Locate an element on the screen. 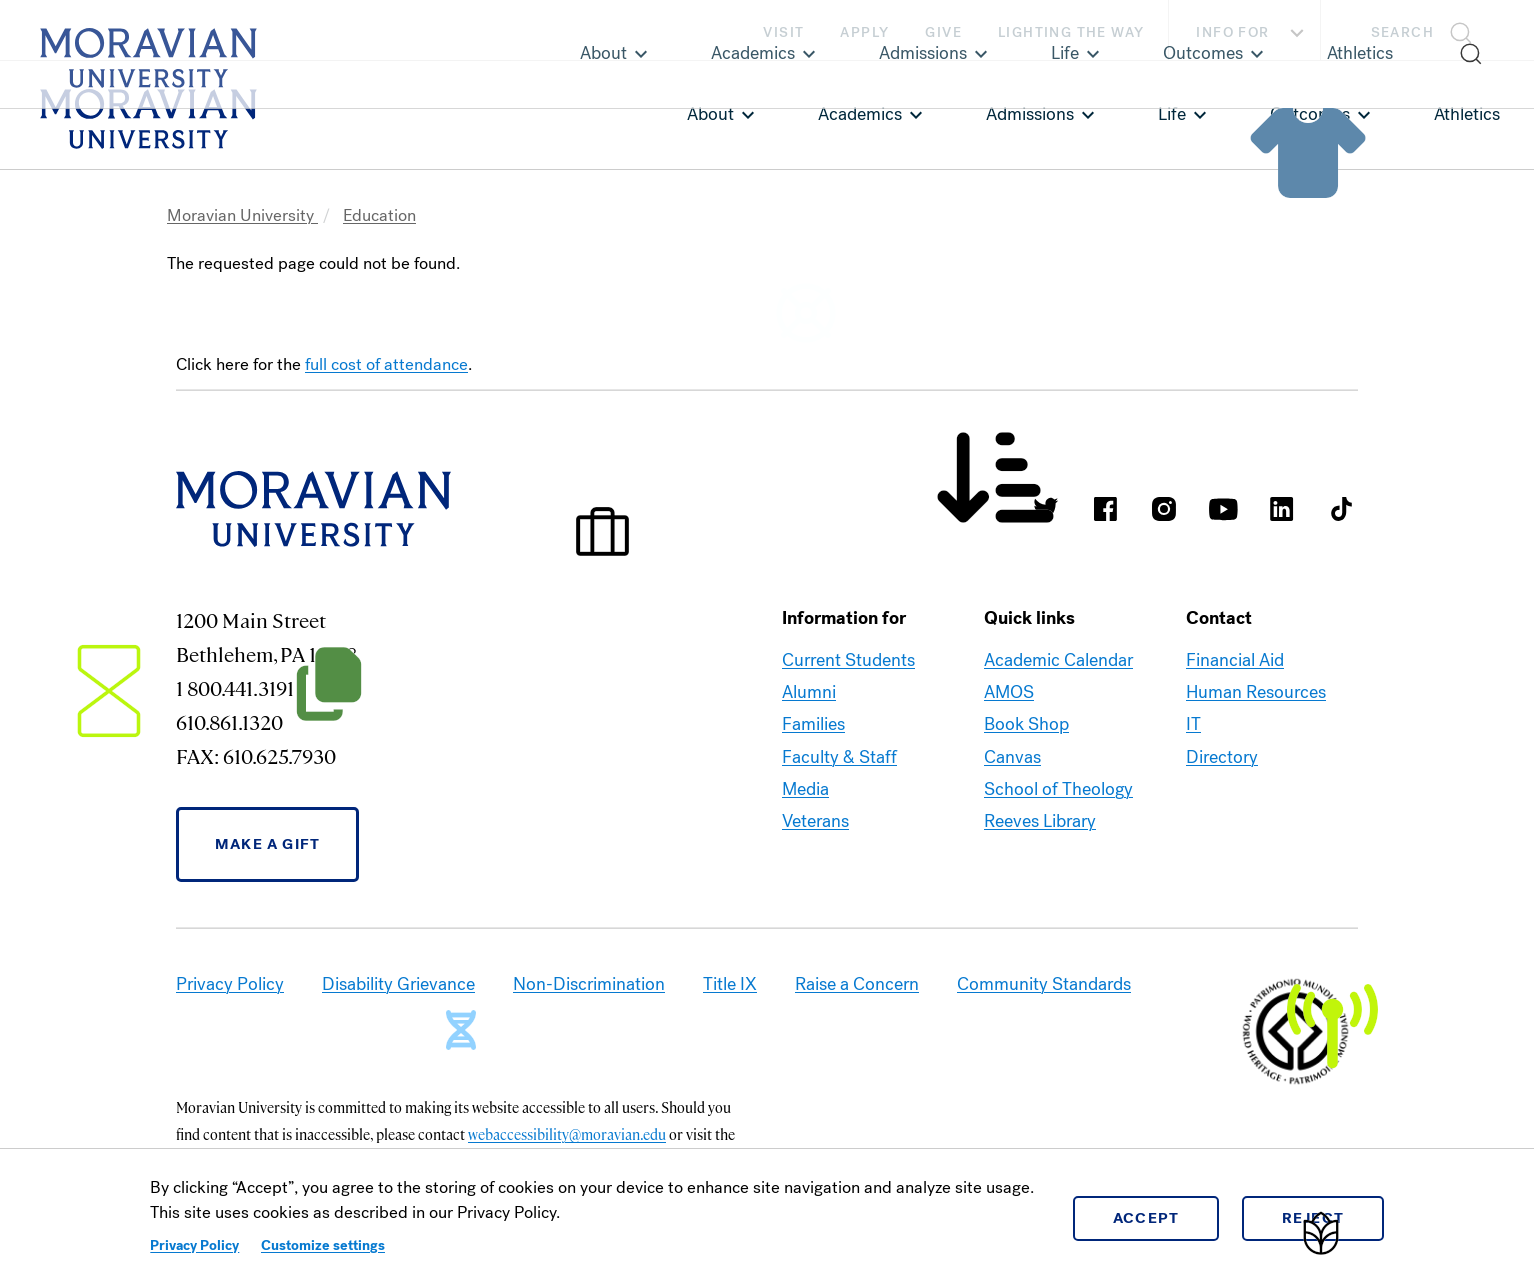  access genetics or DNA-related features is located at coordinates (461, 1030).